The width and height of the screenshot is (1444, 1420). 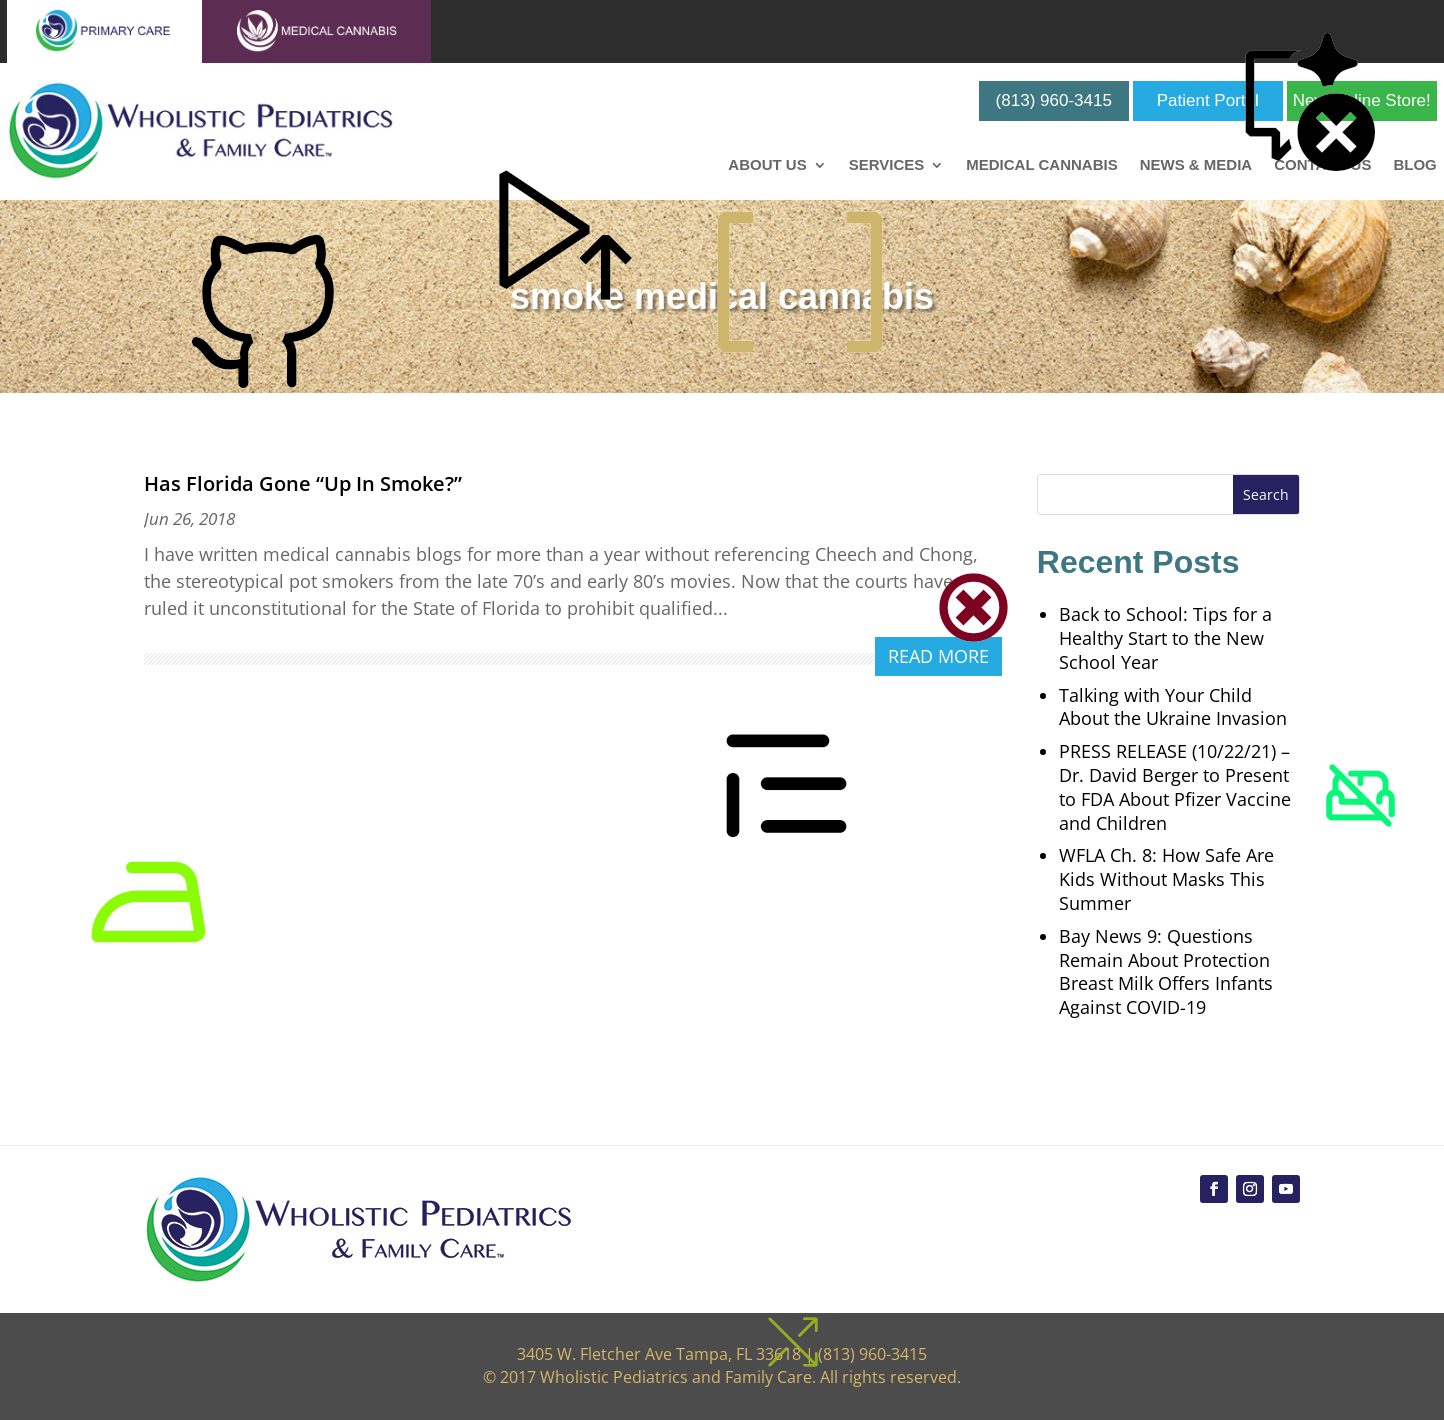 What do you see at coordinates (793, 1342) in the screenshot?
I see `shuffle or randomize playback order` at bounding box center [793, 1342].